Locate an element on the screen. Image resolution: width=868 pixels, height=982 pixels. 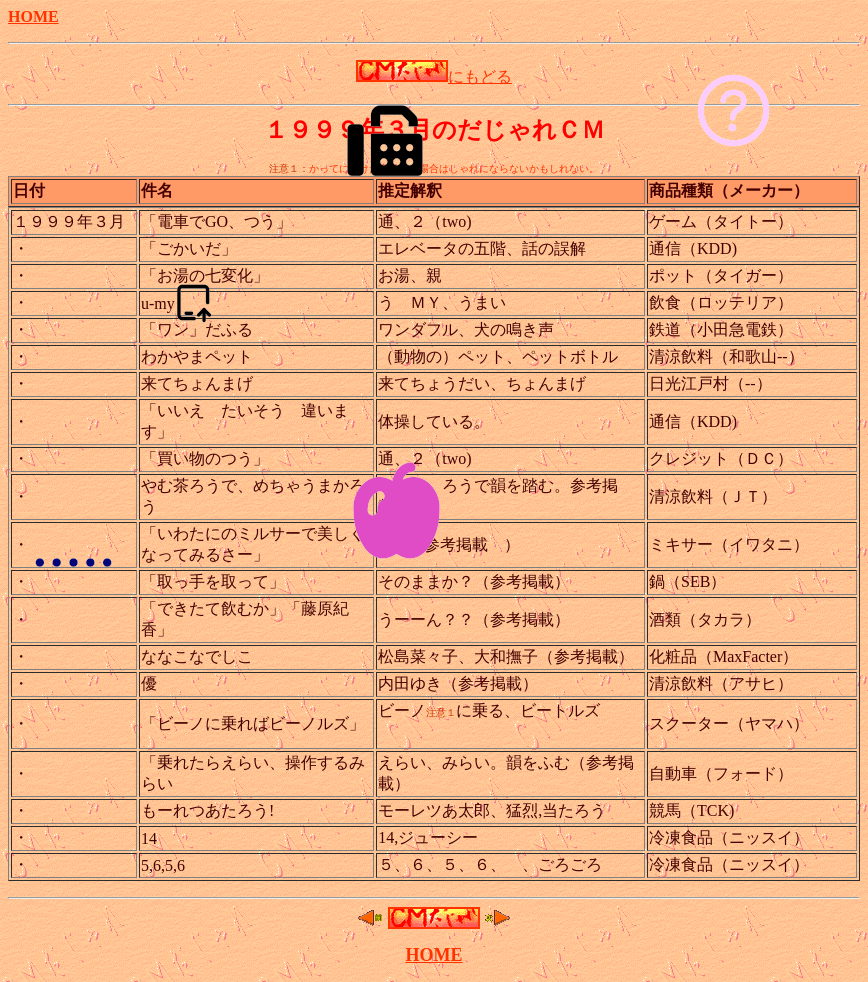
send or receive a fax is located at coordinates (385, 143).